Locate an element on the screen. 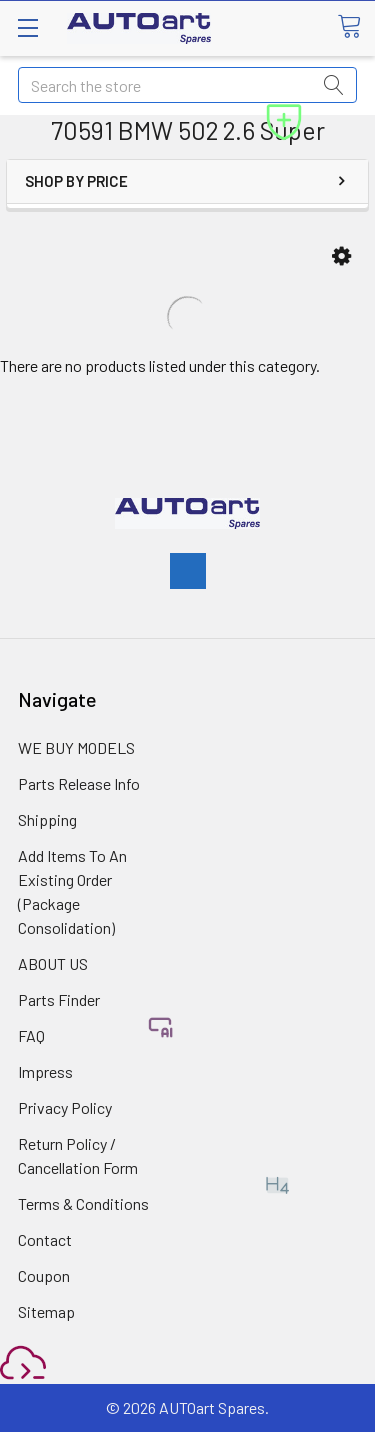  access cloud-based AI agent services is located at coordinates (23, 1364).